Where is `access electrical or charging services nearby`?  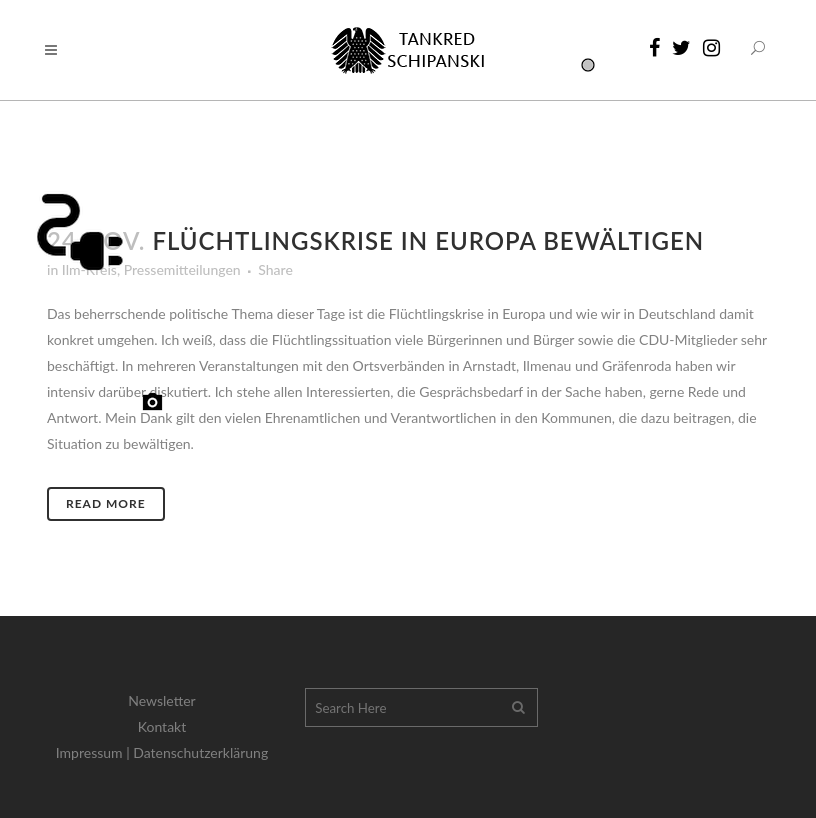 access electrical or charging services nearby is located at coordinates (80, 232).